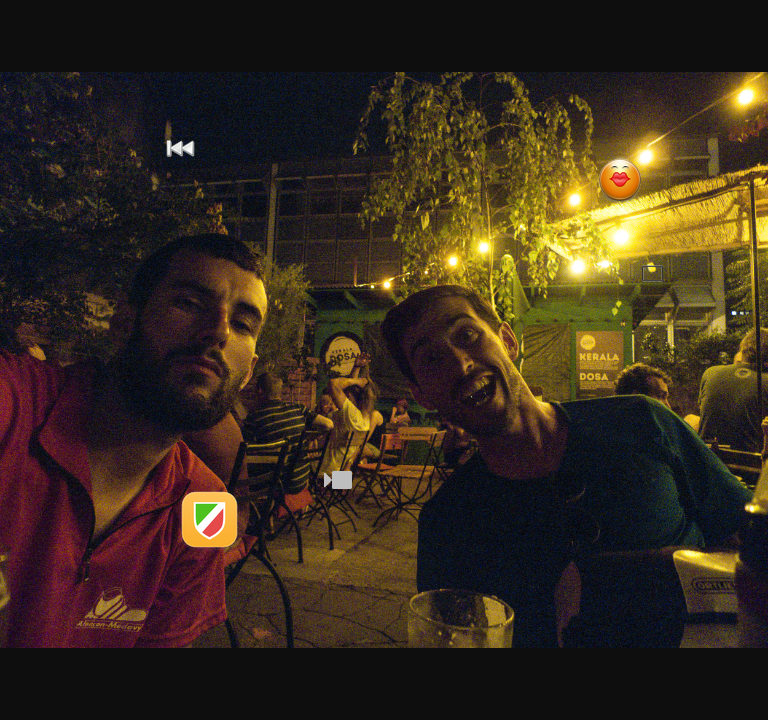 This screenshot has height=720, width=768. What do you see at coordinates (620, 180) in the screenshot?
I see `send a kiss emoji in chat` at bounding box center [620, 180].